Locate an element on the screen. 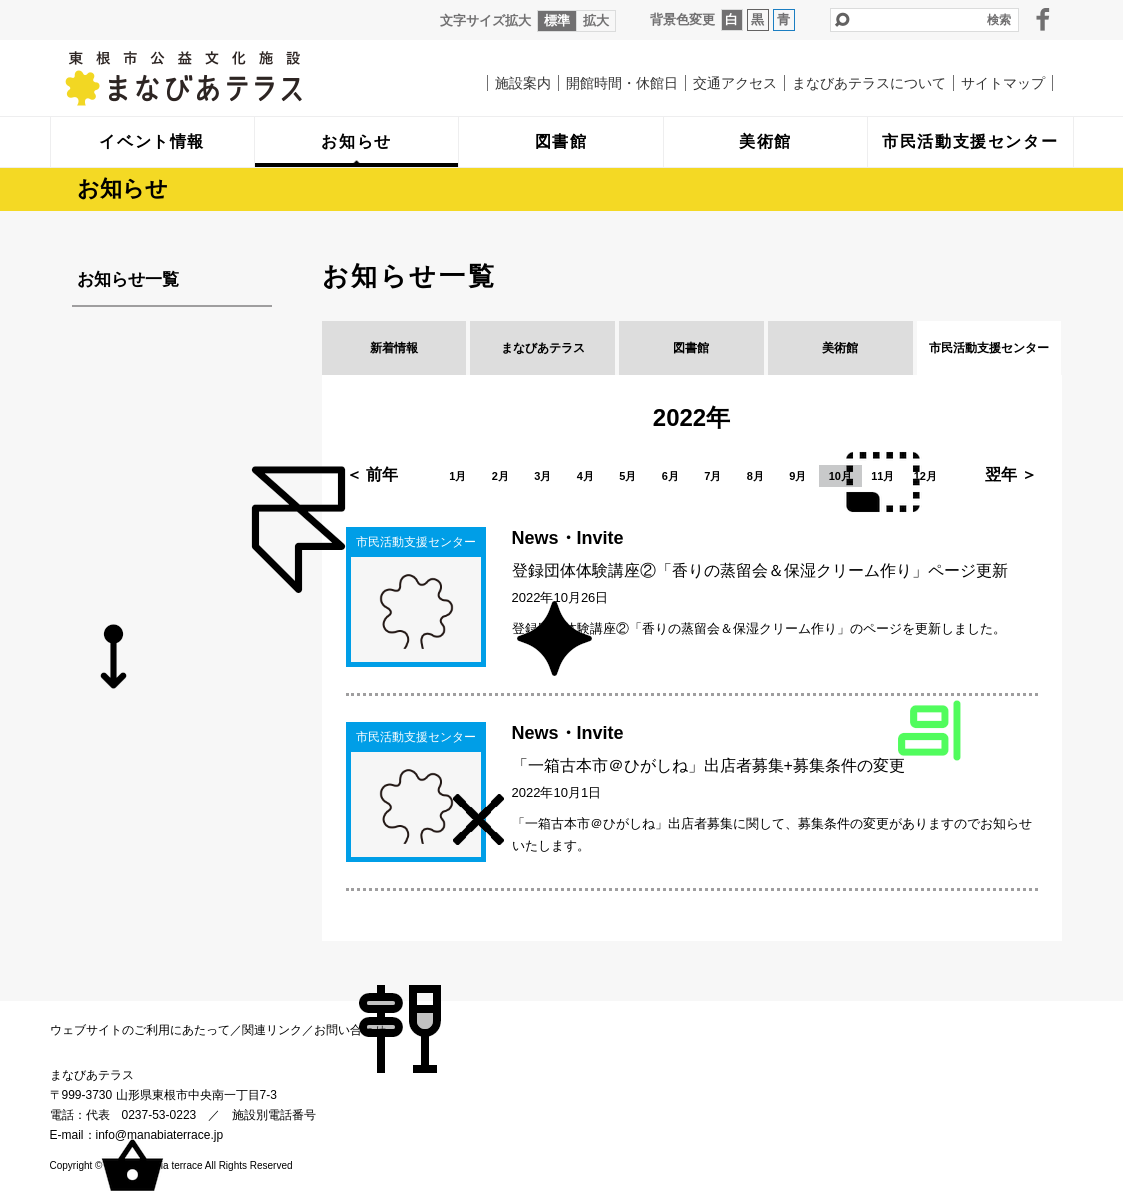  align text to the right is located at coordinates (930, 730).